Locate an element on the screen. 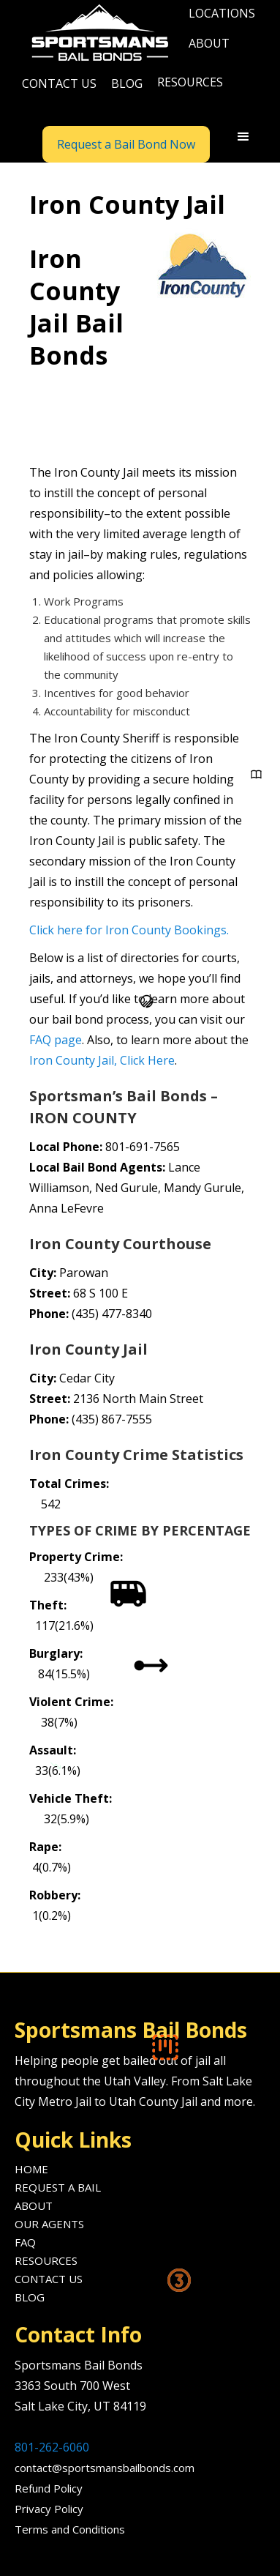 Image resolution: width=280 pixels, height=2576 pixels. indicates a downward trend or decline in data is located at coordinates (56, 1765).